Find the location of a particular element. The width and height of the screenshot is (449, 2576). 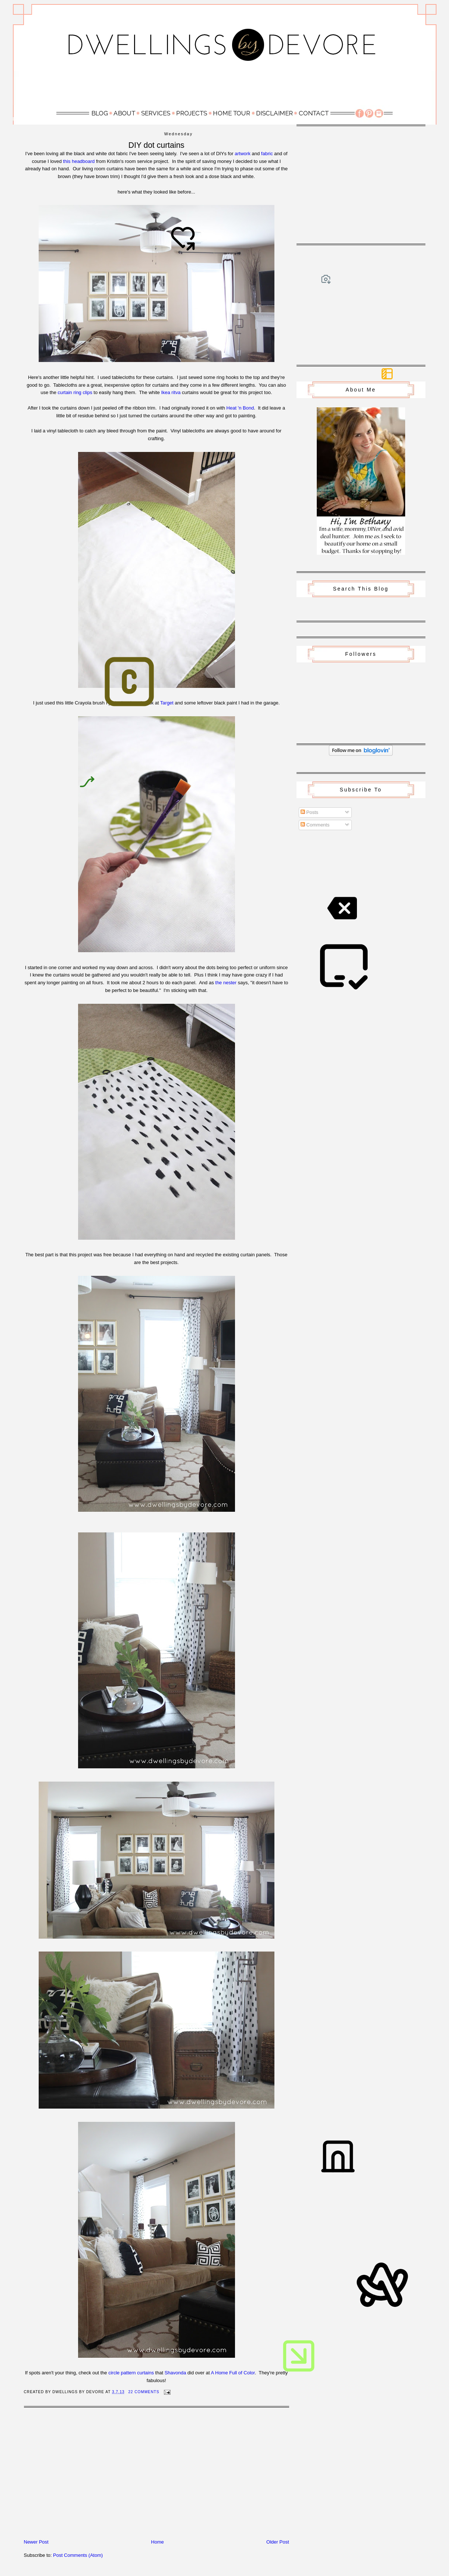

move or drag item to bottom-right is located at coordinates (299, 2356).